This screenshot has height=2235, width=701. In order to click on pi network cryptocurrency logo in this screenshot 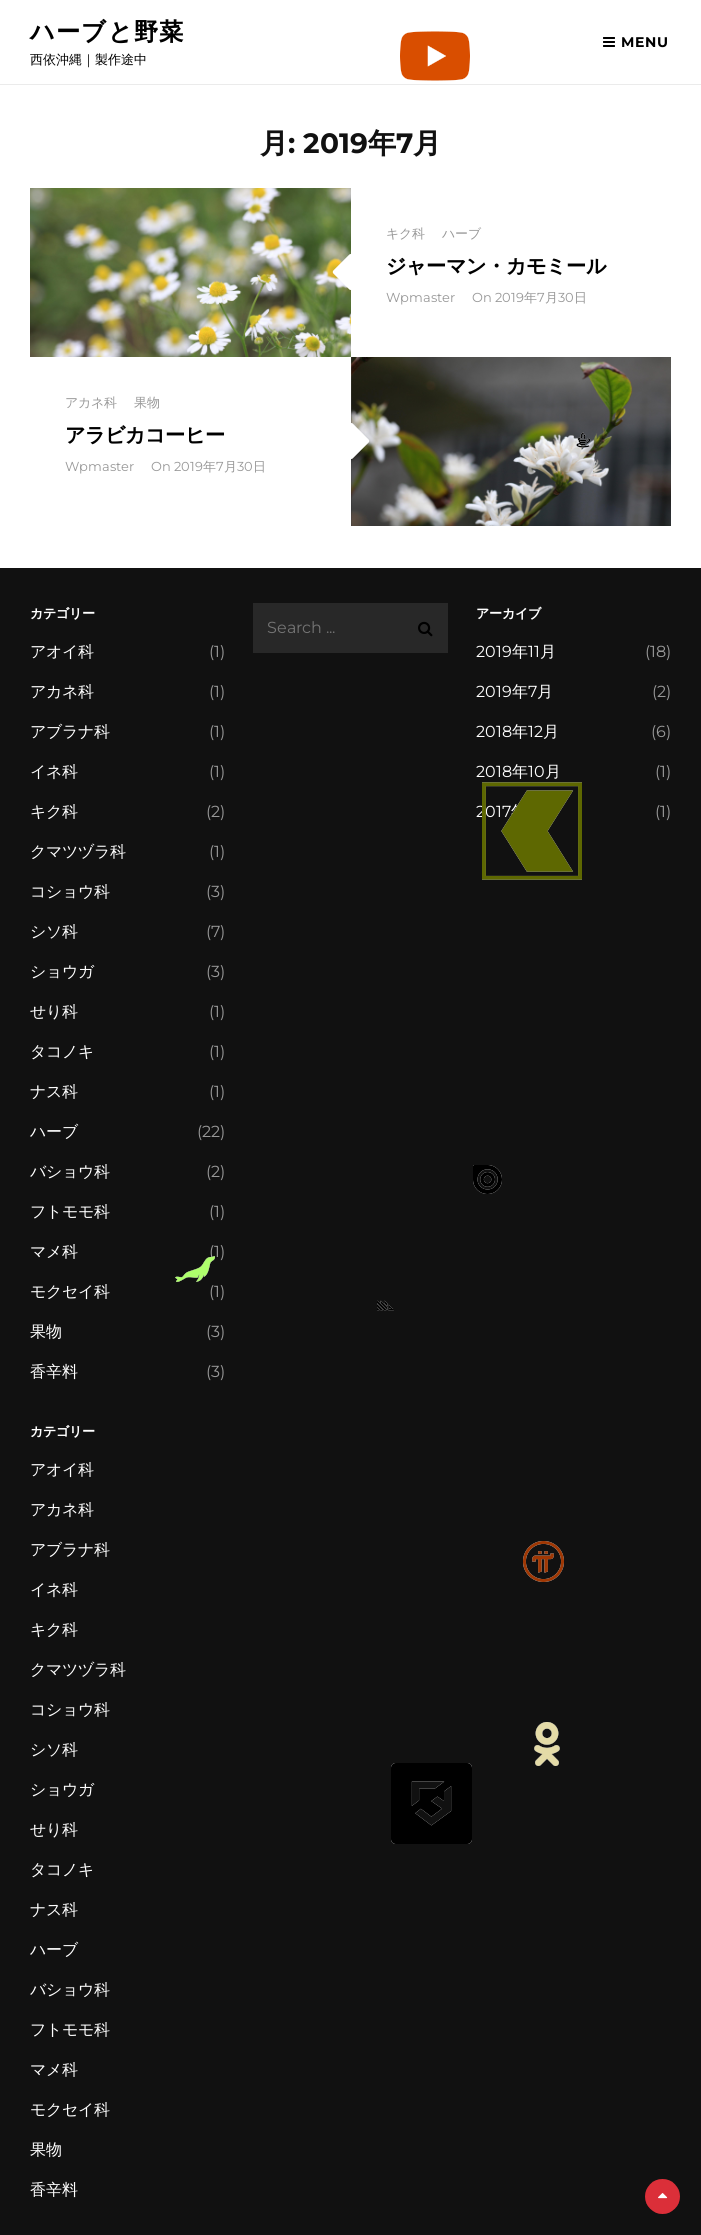, I will do `click(543, 1561)`.